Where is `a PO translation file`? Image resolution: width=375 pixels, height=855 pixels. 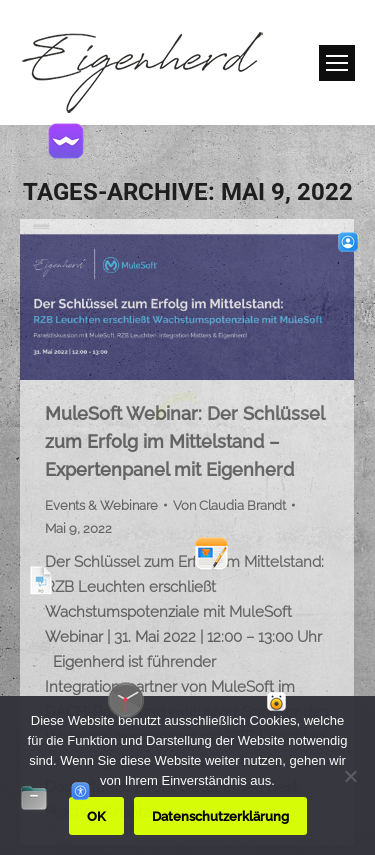 a PO translation file is located at coordinates (41, 581).